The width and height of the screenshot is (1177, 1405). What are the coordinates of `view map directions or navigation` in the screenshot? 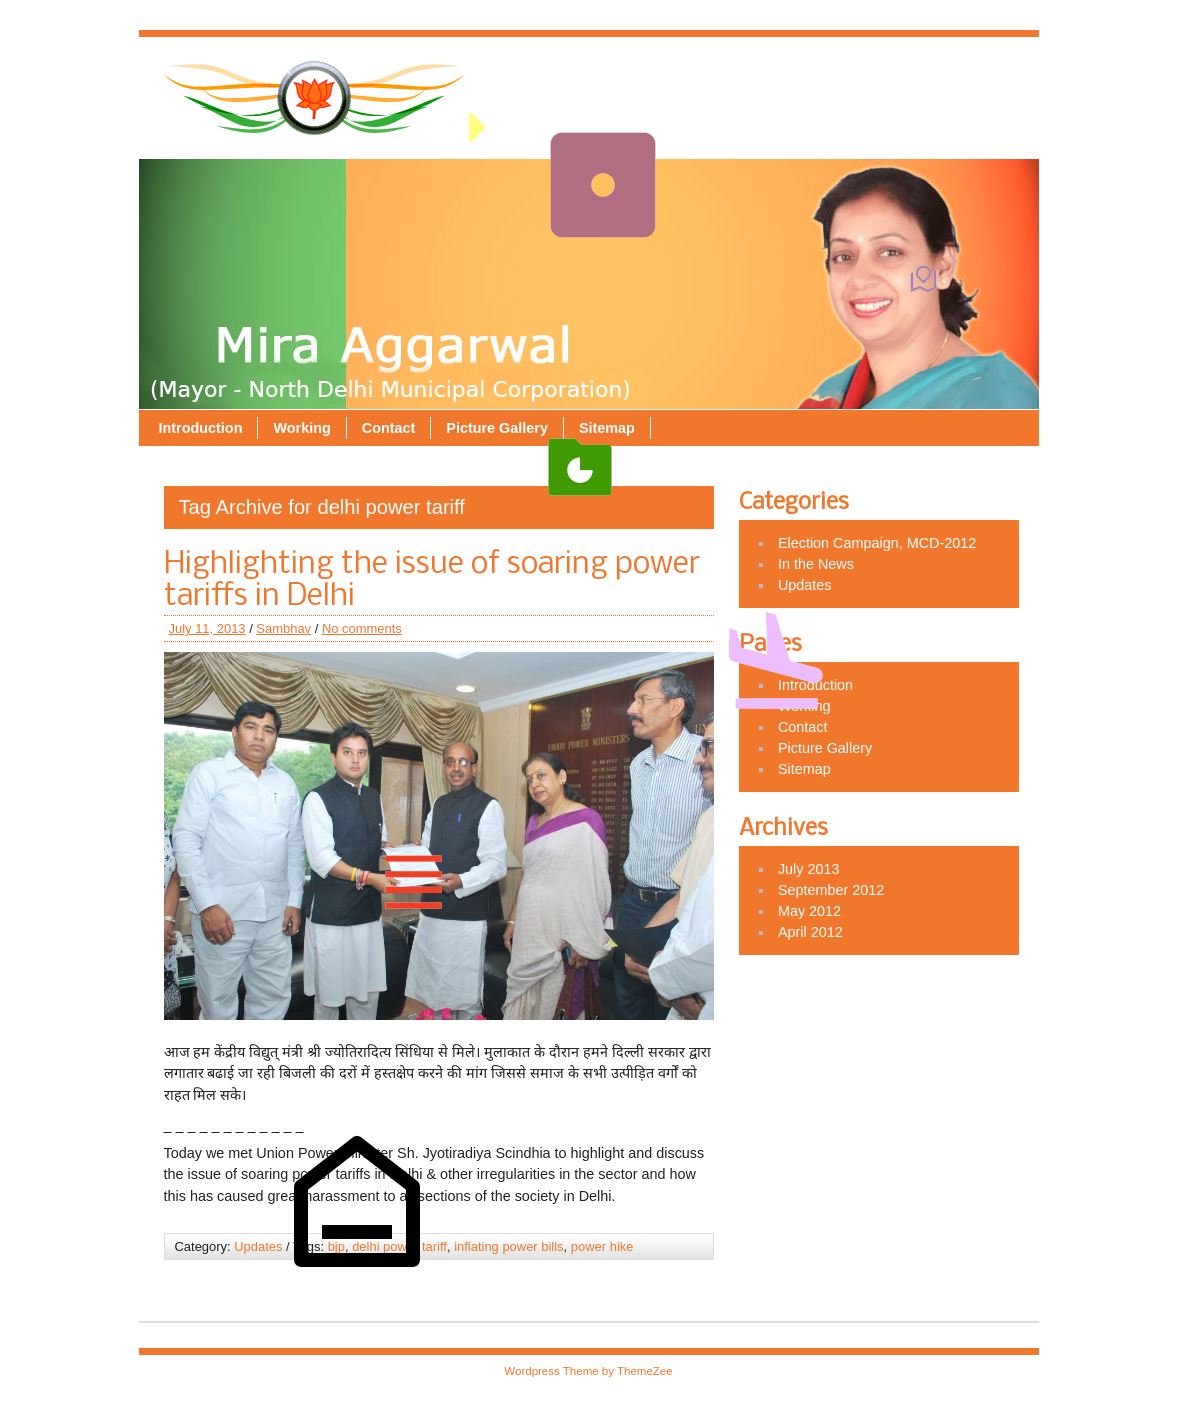 It's located at (923, 279).